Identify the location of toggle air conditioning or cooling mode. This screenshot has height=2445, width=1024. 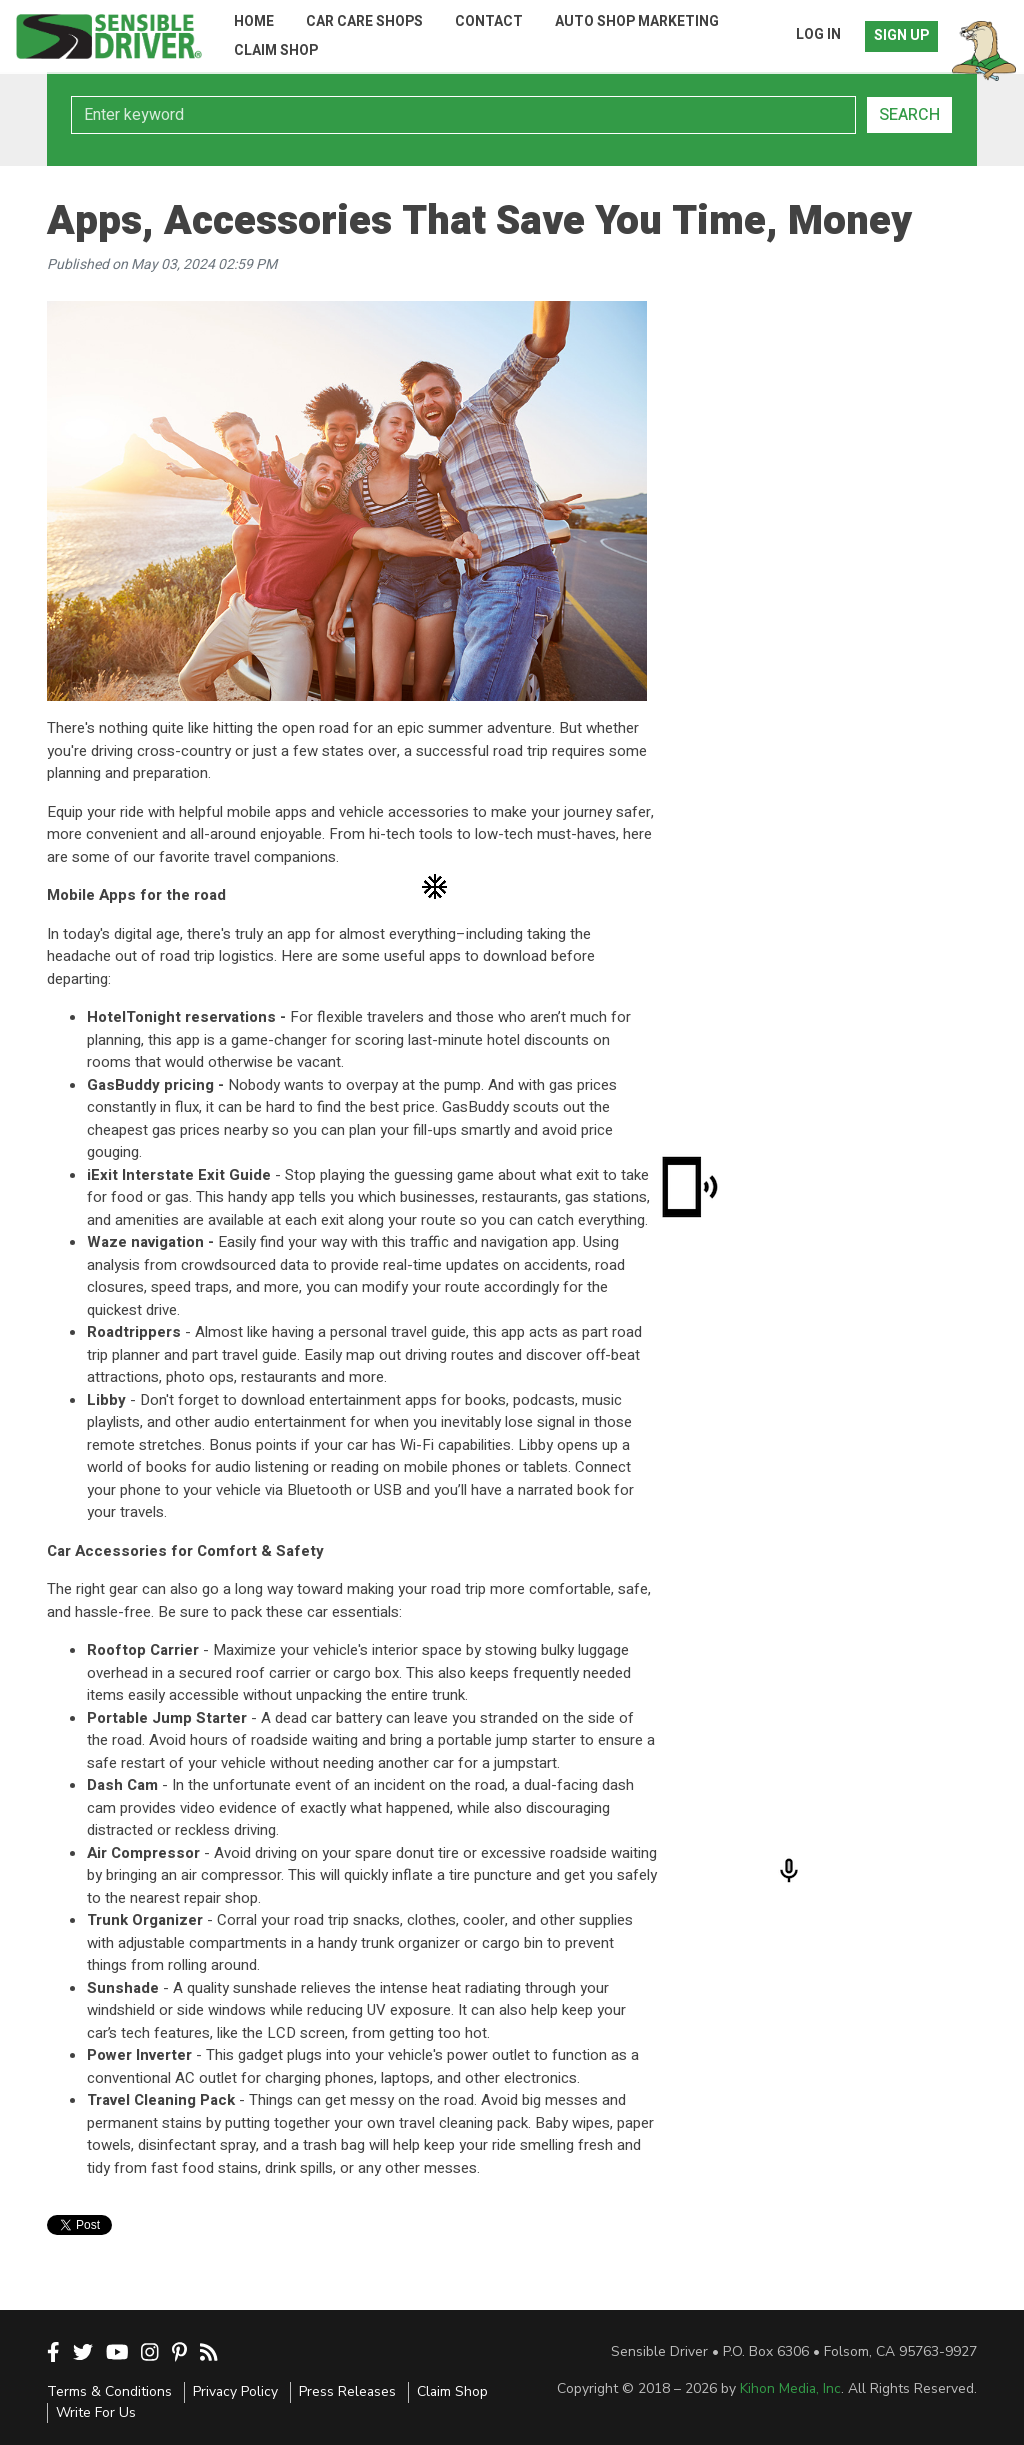
(435, 887).